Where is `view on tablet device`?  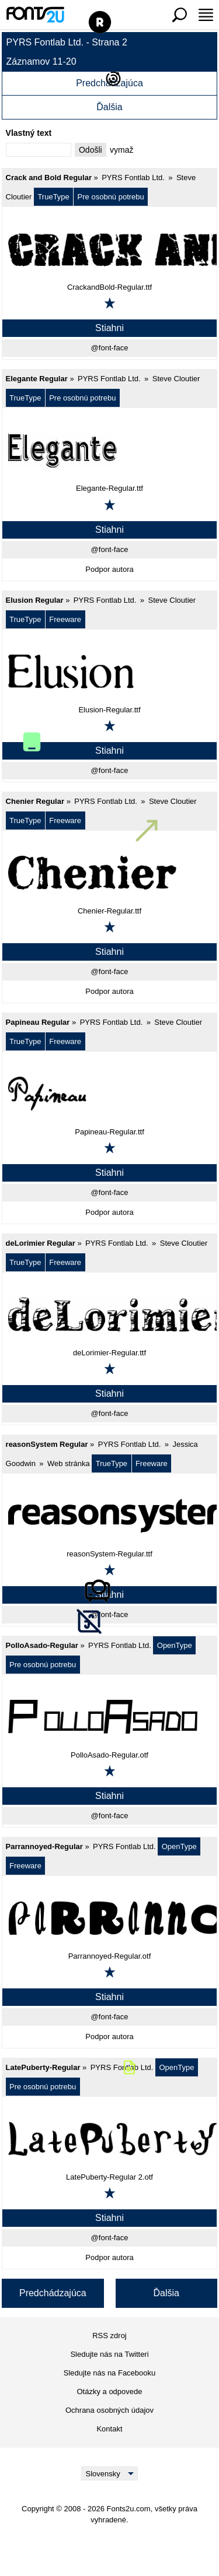
view on tablet device is located at coordinates (32, 741).